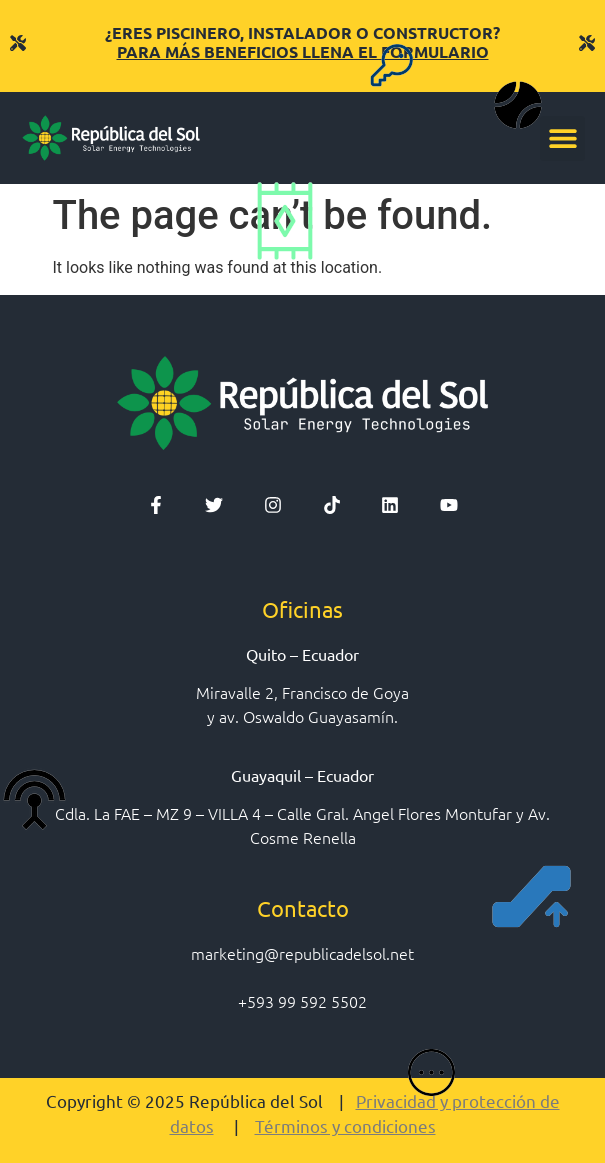 The width and height of the screenshot is (605, 1163). Describe the element at coordinates (518, 105) in the screenshot. I see `access tennis or racquet sports features` at that location.